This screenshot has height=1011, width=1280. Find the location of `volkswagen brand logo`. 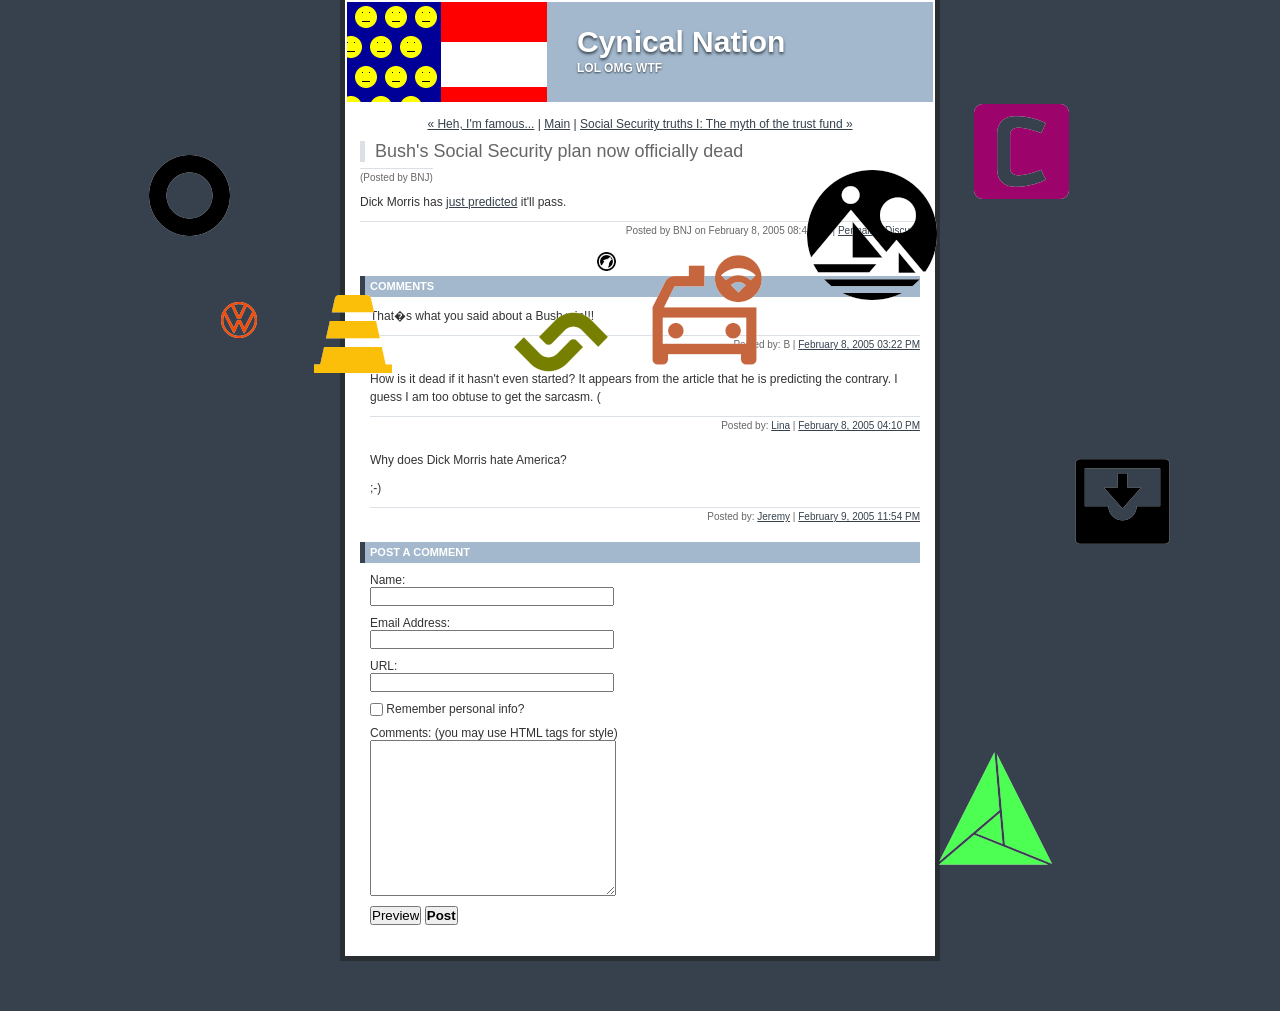

volkswagen brand logo is located at coordinates (239, 320).